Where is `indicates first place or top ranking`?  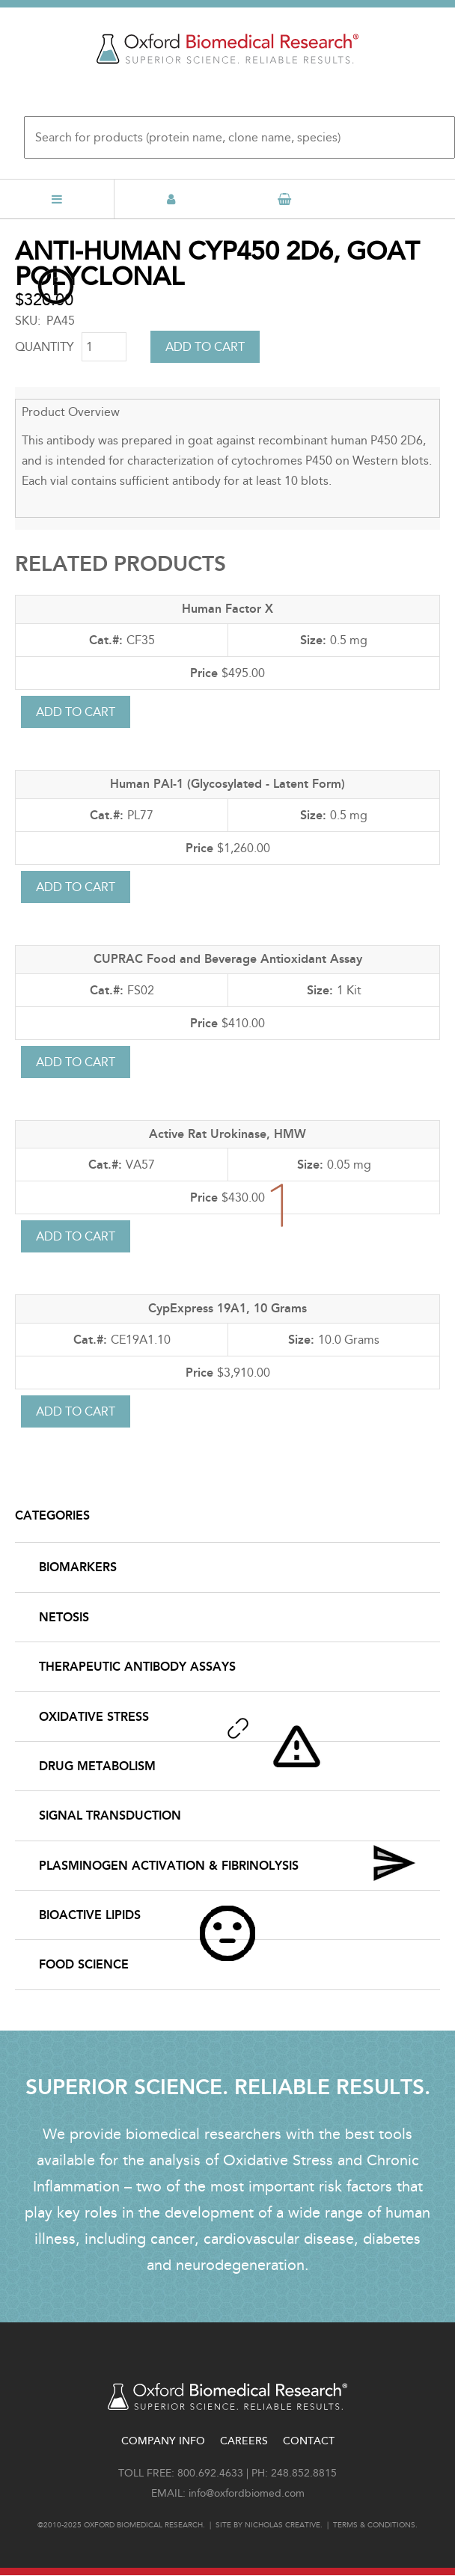
indicates first place or top ranking is located at coordinates (280, 1205).